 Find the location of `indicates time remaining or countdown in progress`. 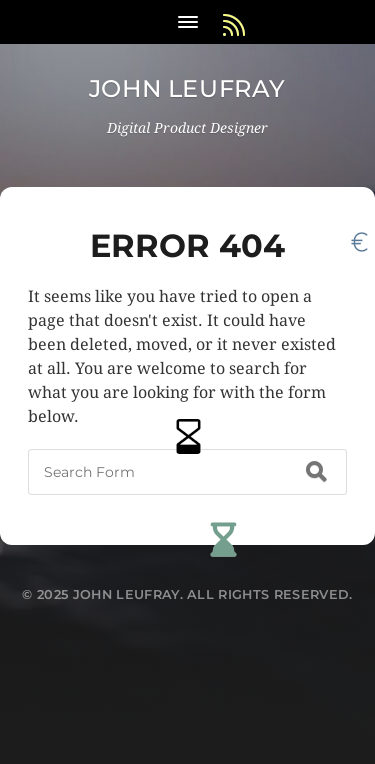

indicates time remaining or countdown in progress is located at coordinates (223, 539).